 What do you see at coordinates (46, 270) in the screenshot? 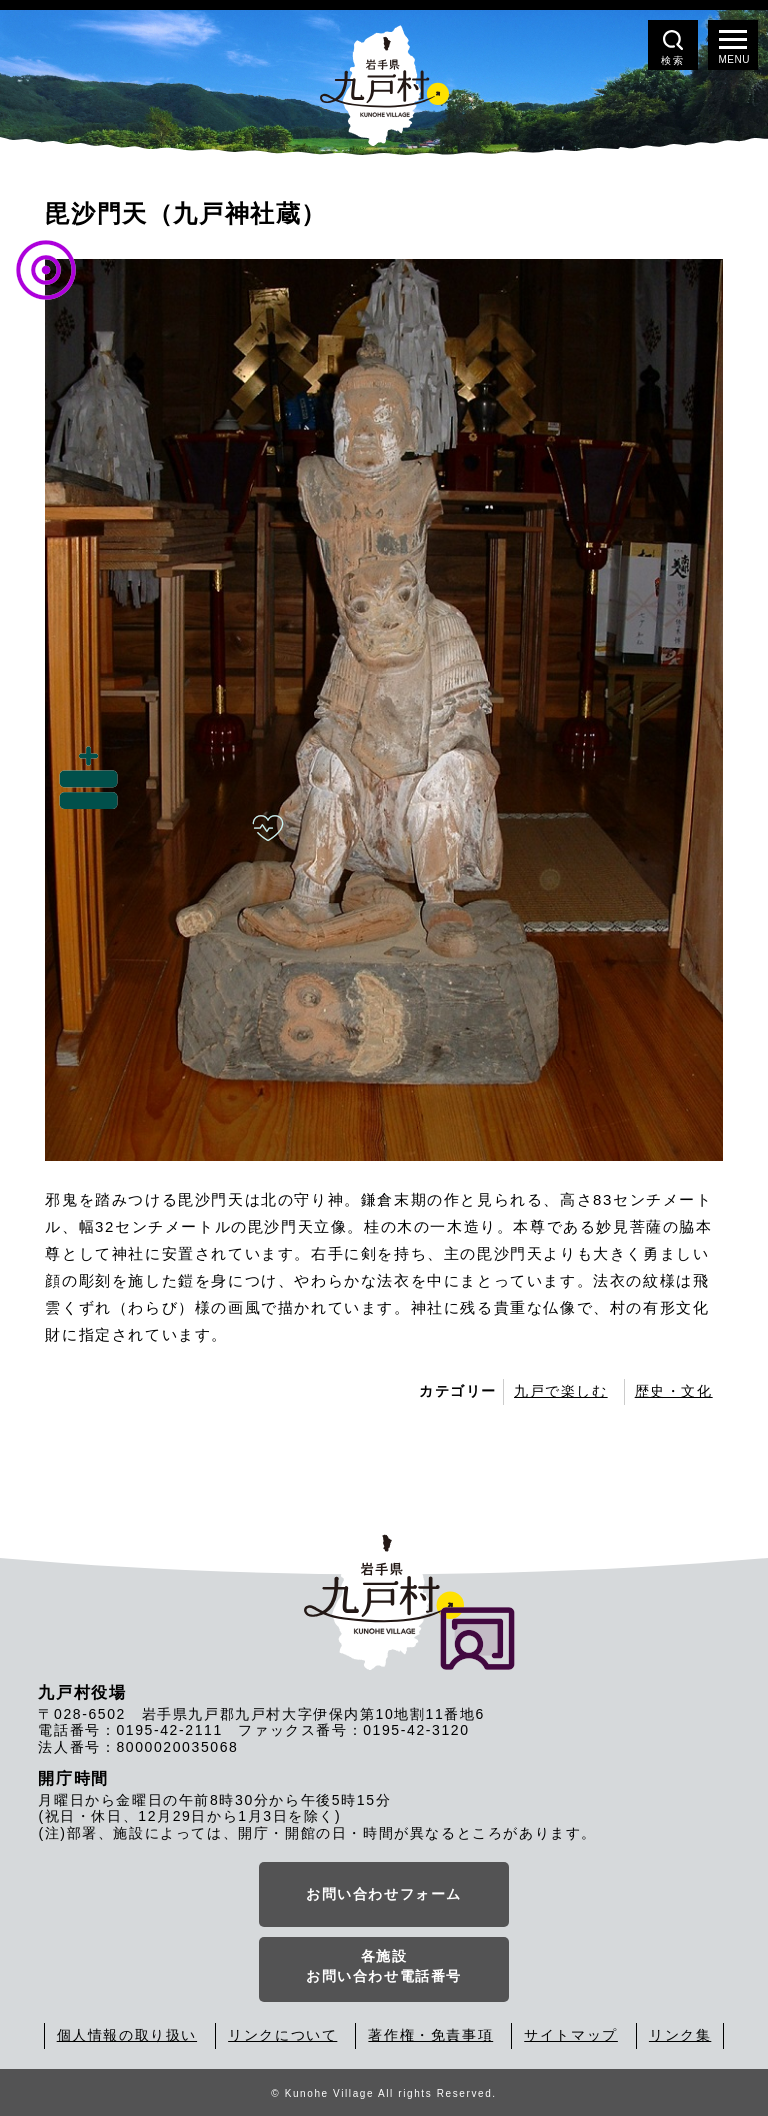
I see `play or access media library` at bounding box center [46, 270].